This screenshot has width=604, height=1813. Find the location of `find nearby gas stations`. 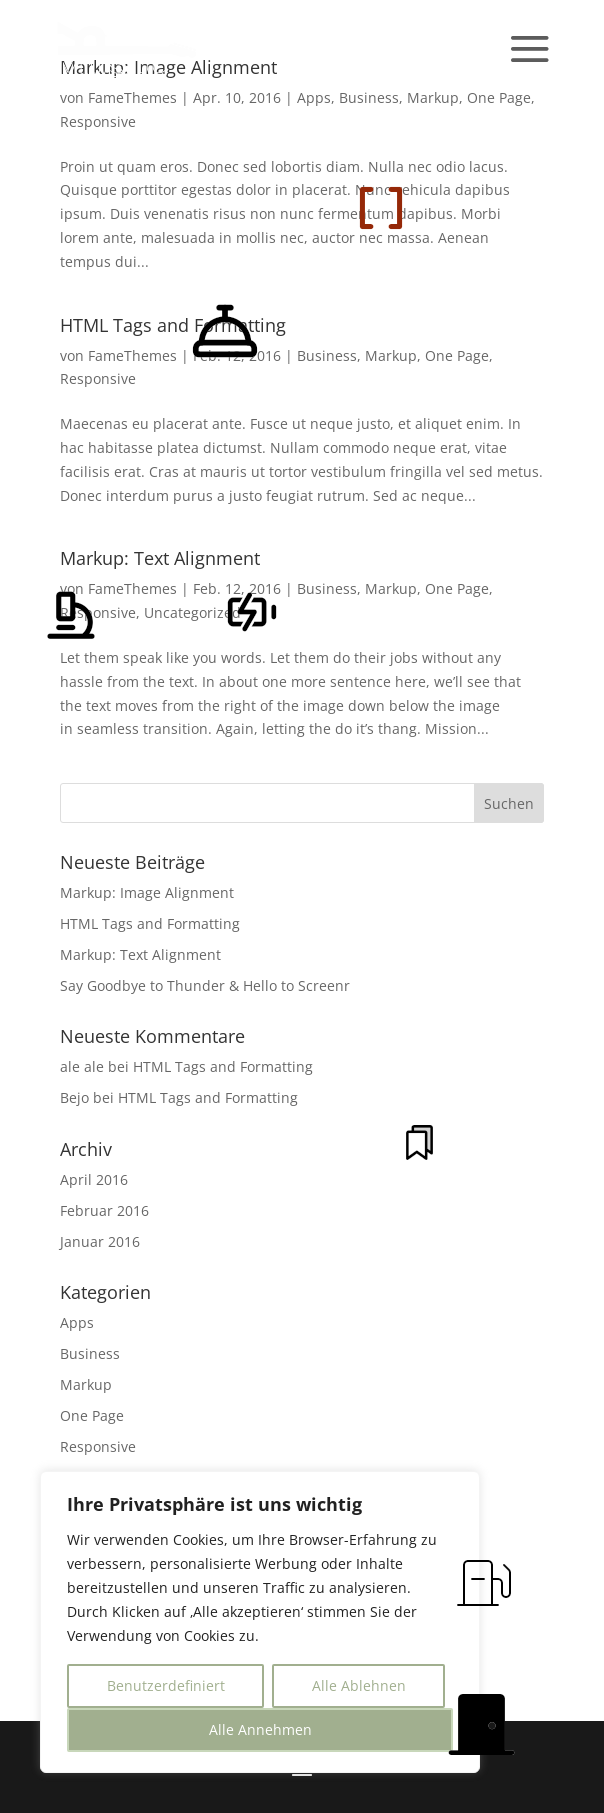

find nearby gas stations is located at coordinates (482, 1583).